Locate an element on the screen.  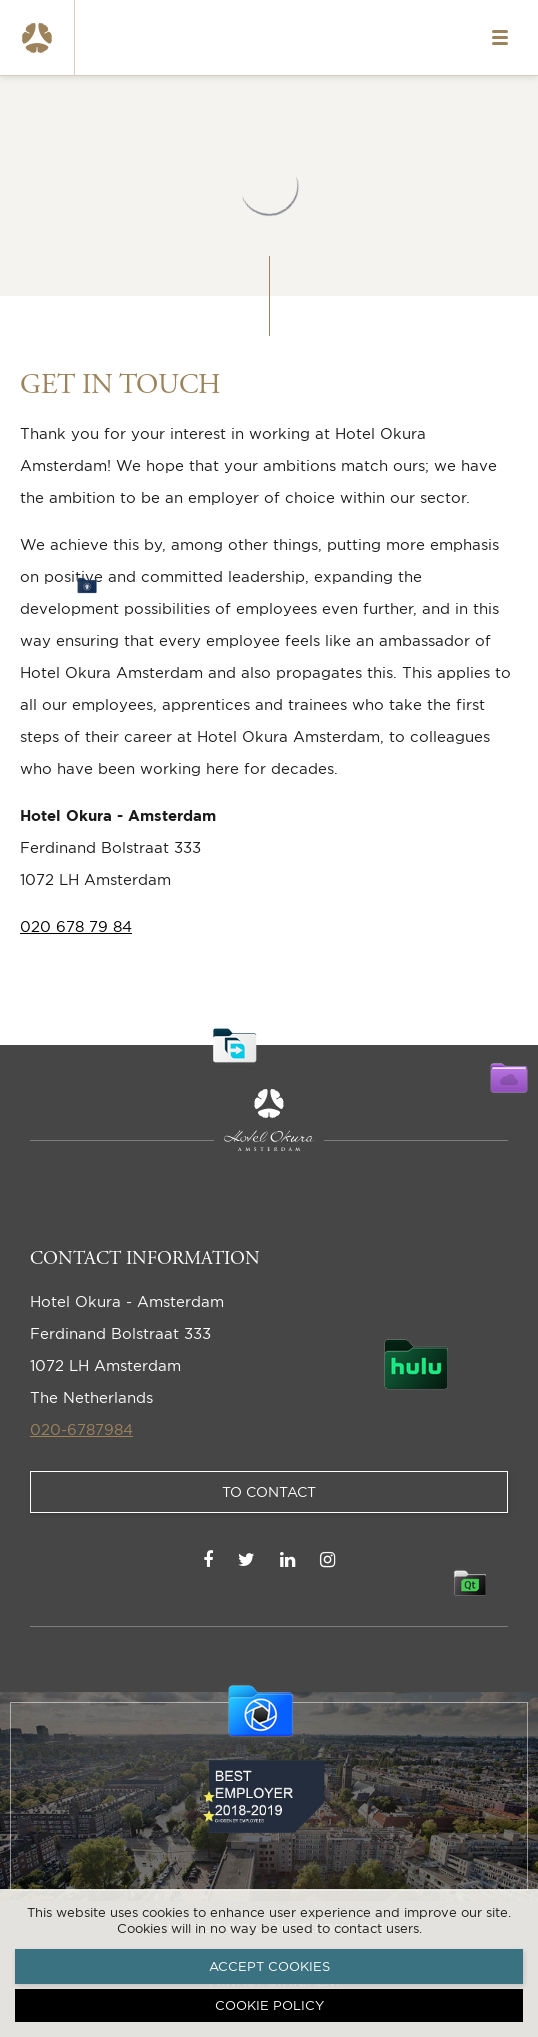
folder containing Hulu app data or downloads is located at coordinates (416, 1366).